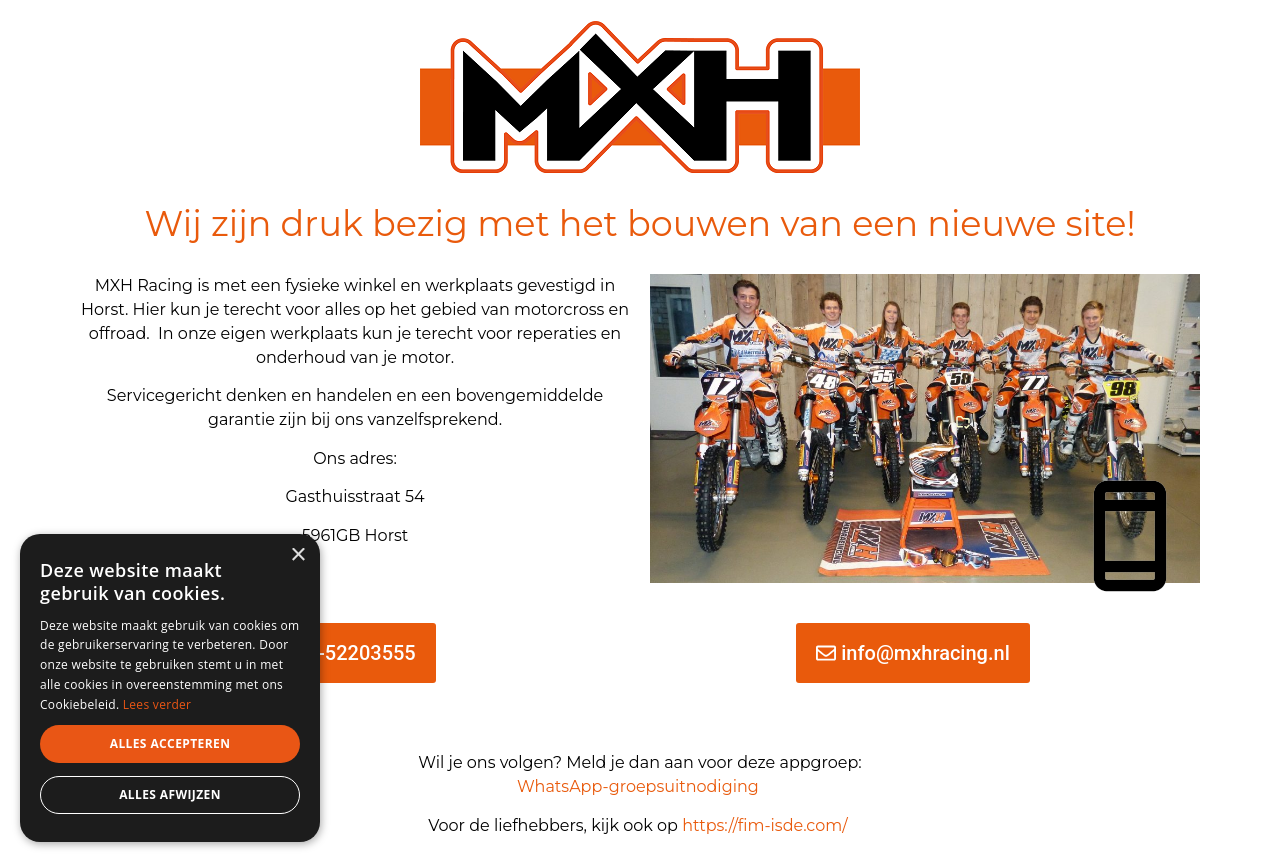  Describe the element at coordinates (963, 422) in the screenshot. I see `folder successfully verified or validated` at that location.